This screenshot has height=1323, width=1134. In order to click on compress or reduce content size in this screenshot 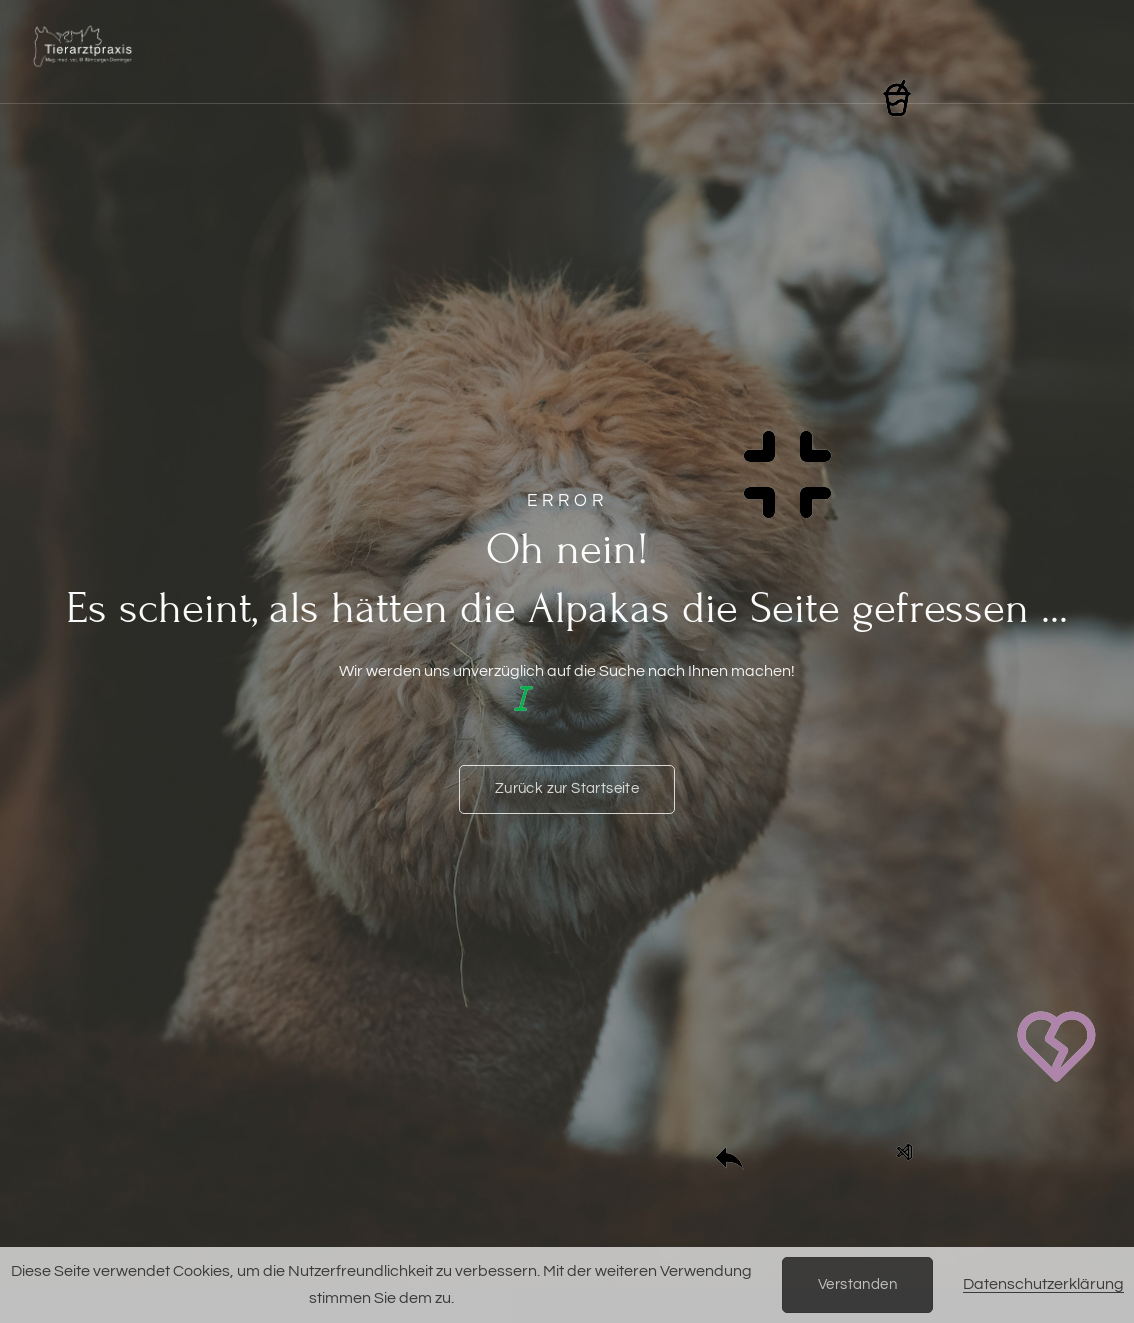, I will do `click(787, 474)`.